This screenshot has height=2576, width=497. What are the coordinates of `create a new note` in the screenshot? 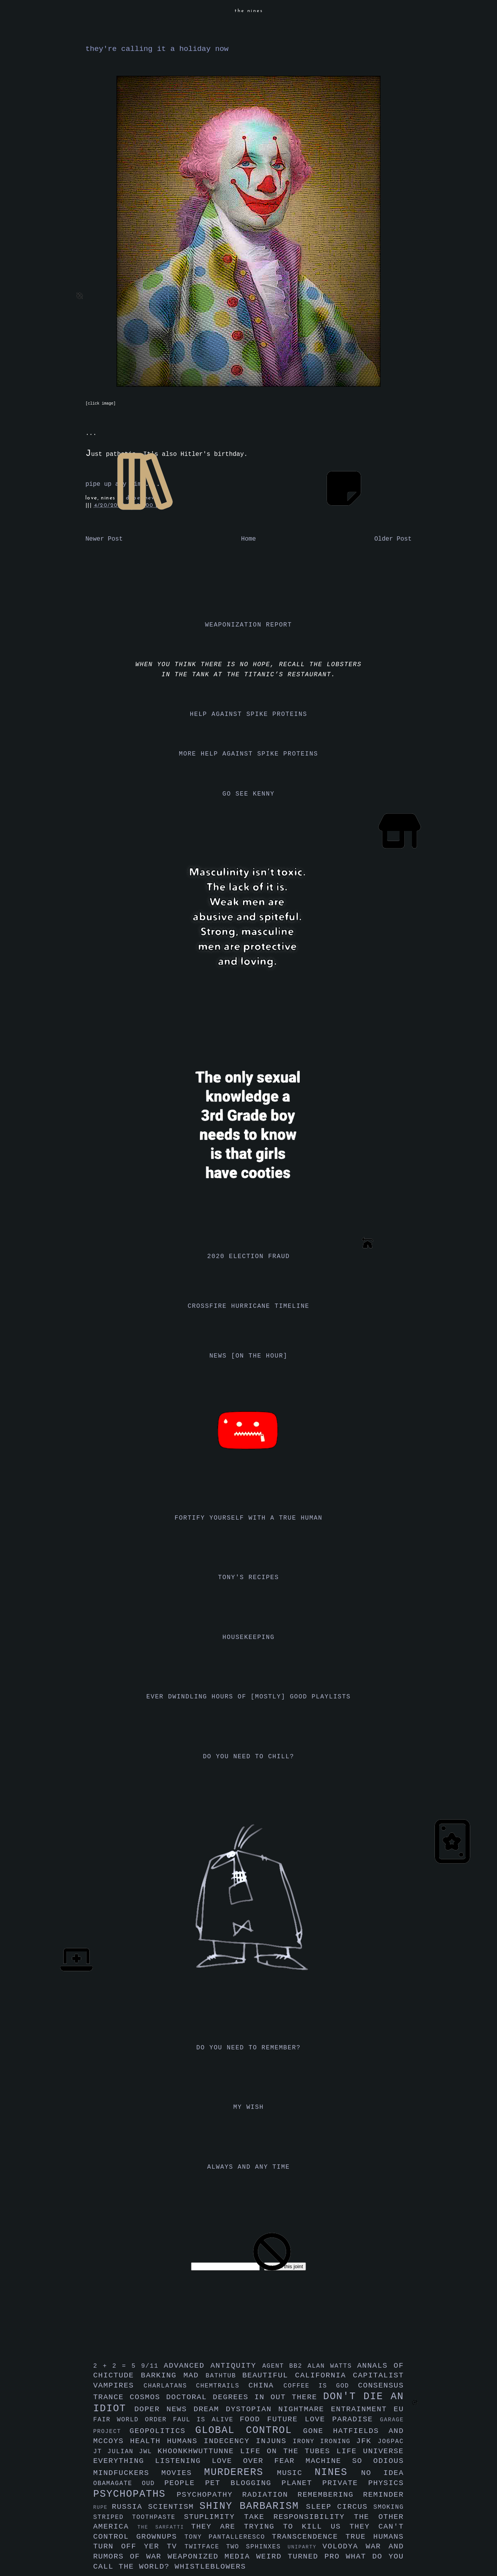 It's located at (344, 488).